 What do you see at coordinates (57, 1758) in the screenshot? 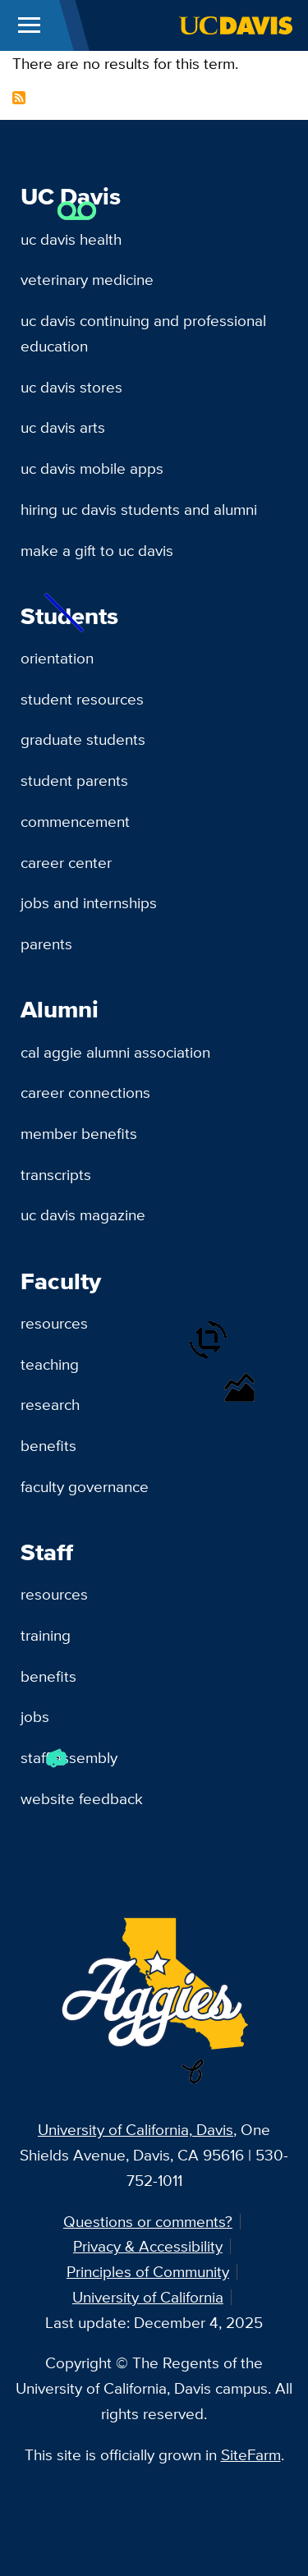
I see `access caravan or RV rental options` at bounding box center [57, 1758].